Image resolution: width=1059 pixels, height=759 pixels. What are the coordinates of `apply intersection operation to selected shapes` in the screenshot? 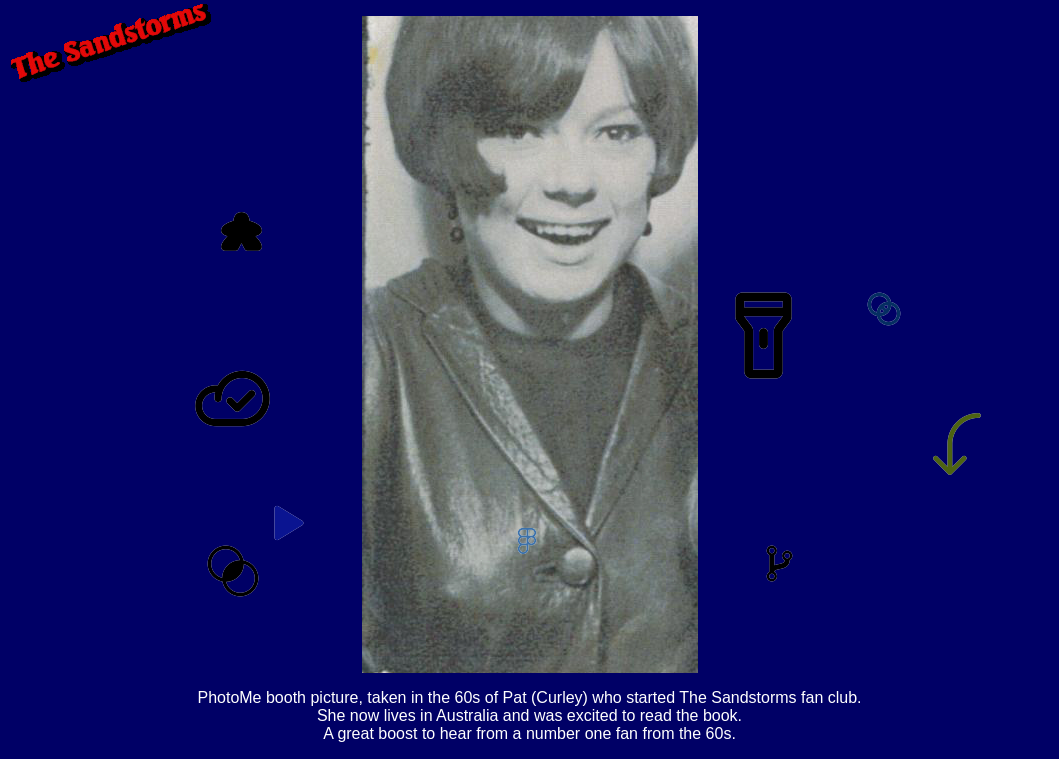 It's located at (233, 571).